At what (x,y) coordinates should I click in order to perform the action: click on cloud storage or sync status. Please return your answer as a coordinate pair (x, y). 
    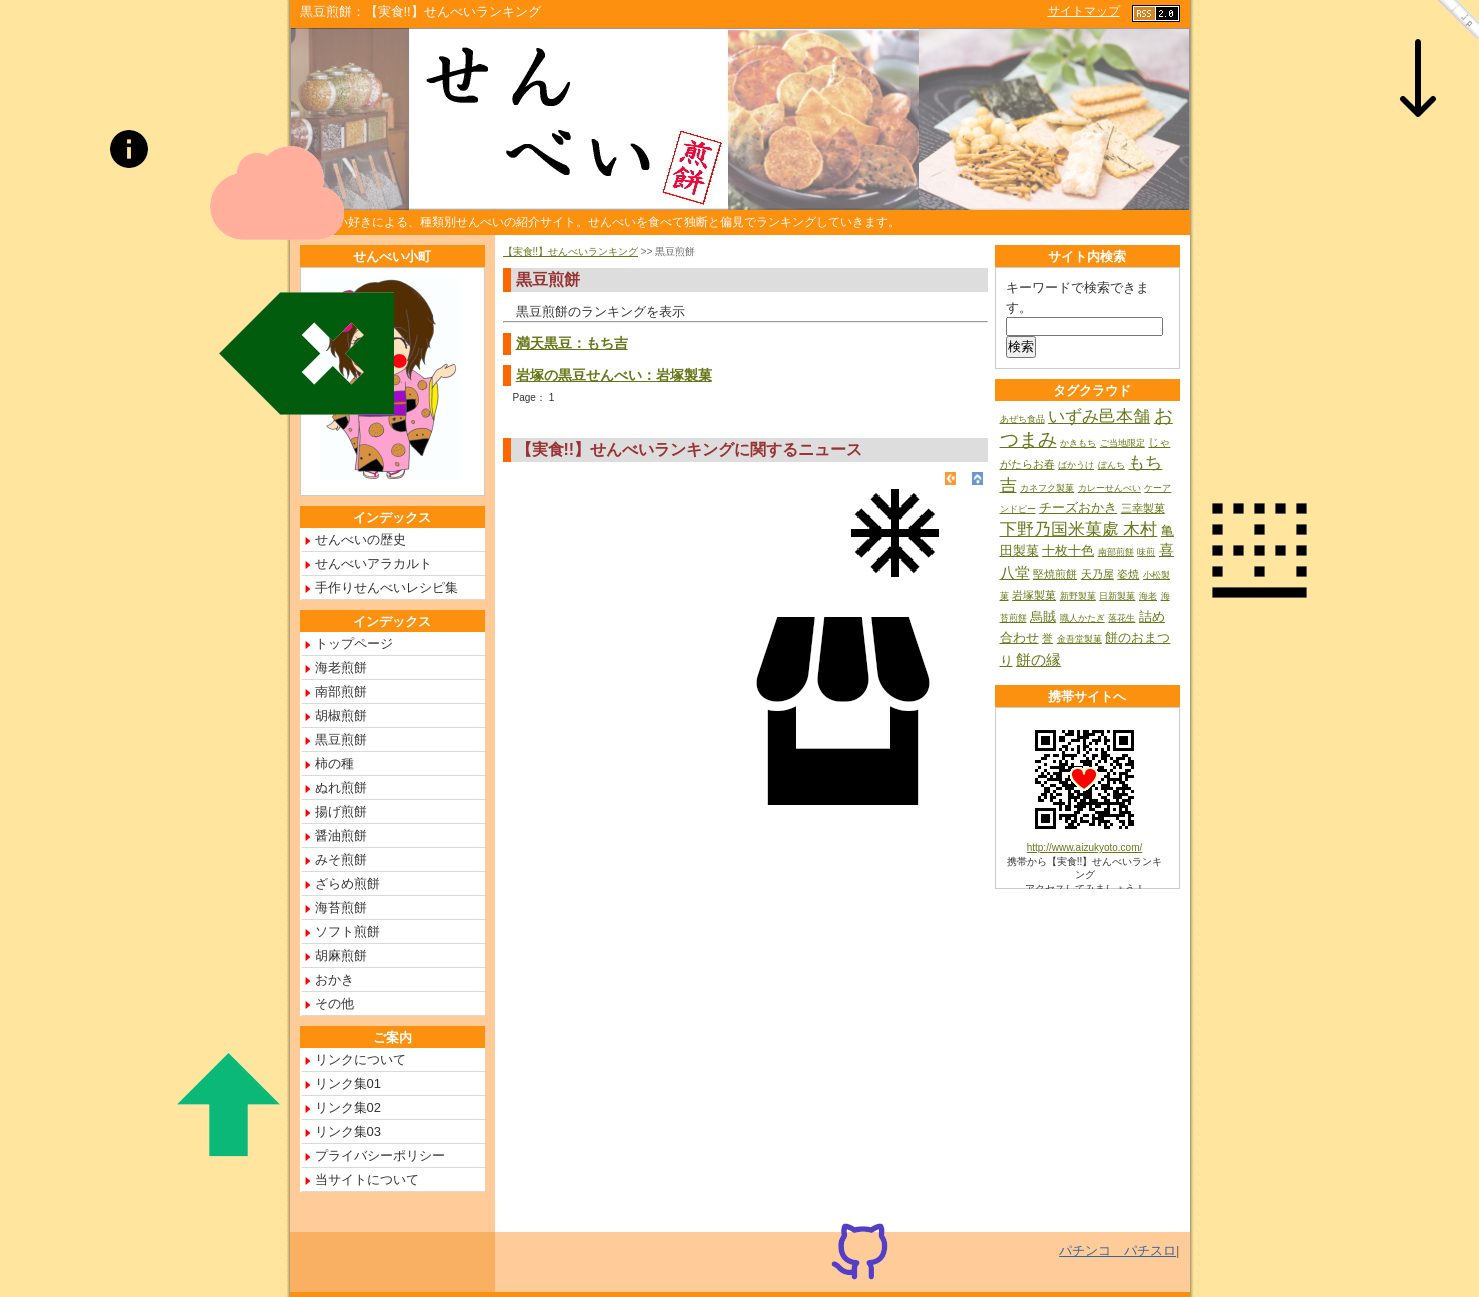
    Looking at the image, I should click on (277, 193).